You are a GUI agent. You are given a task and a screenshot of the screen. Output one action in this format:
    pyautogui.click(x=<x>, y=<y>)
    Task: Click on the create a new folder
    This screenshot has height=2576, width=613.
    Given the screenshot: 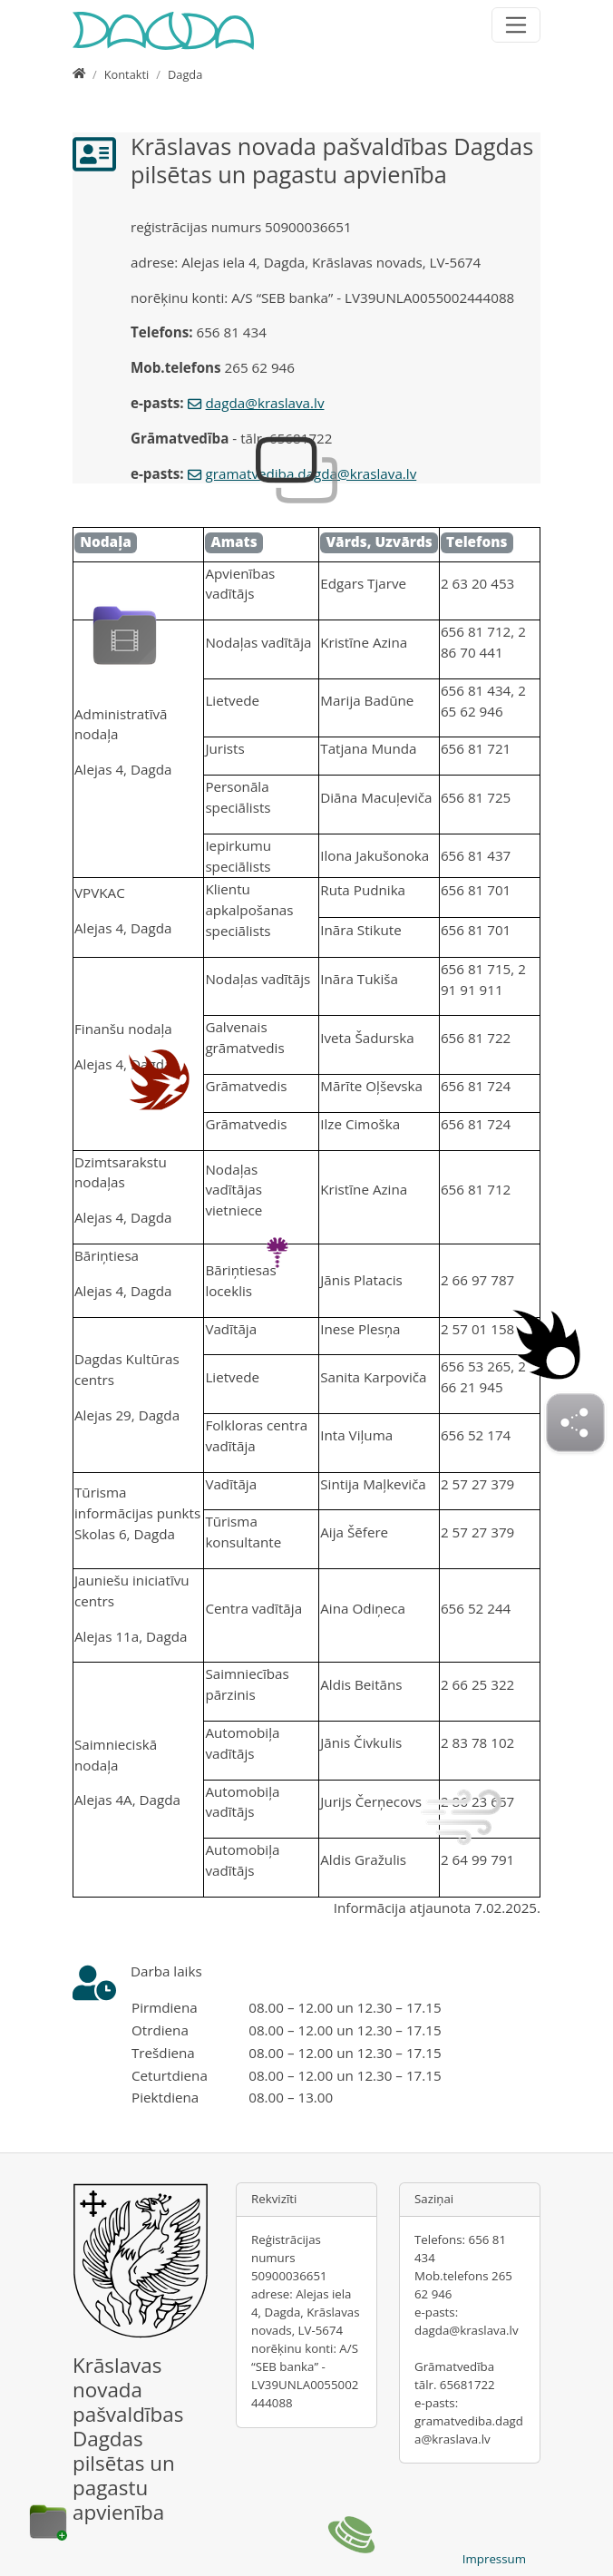 What is the action you would take?
    pyautogui.click(x=48, y=2522)
    